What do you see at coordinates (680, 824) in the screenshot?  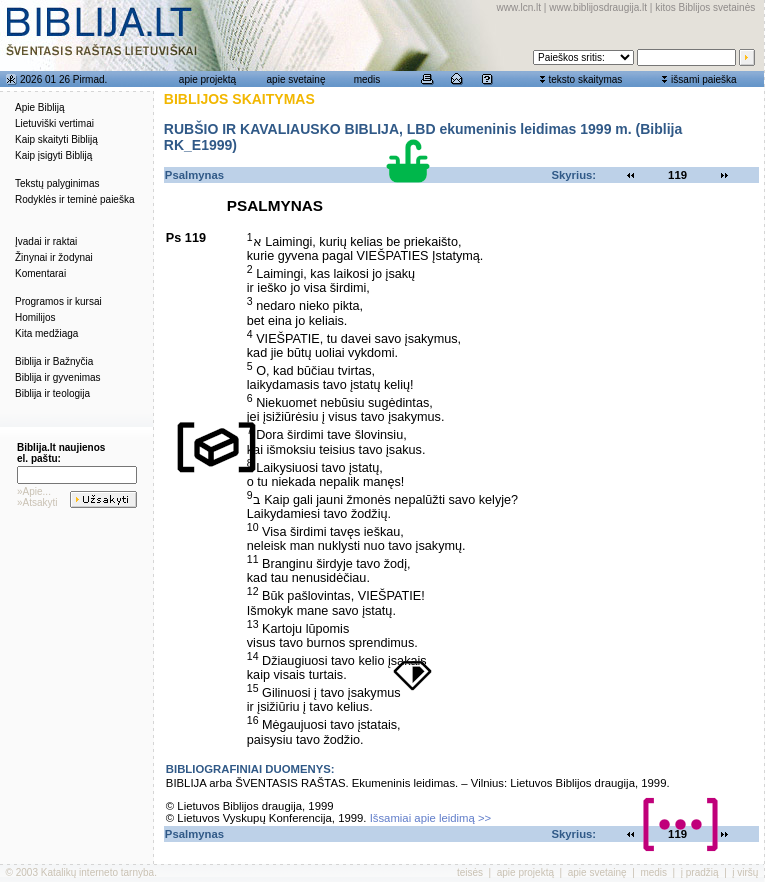 I see `wrap selected code with a snippet or block` at bounding box center [680, 824].